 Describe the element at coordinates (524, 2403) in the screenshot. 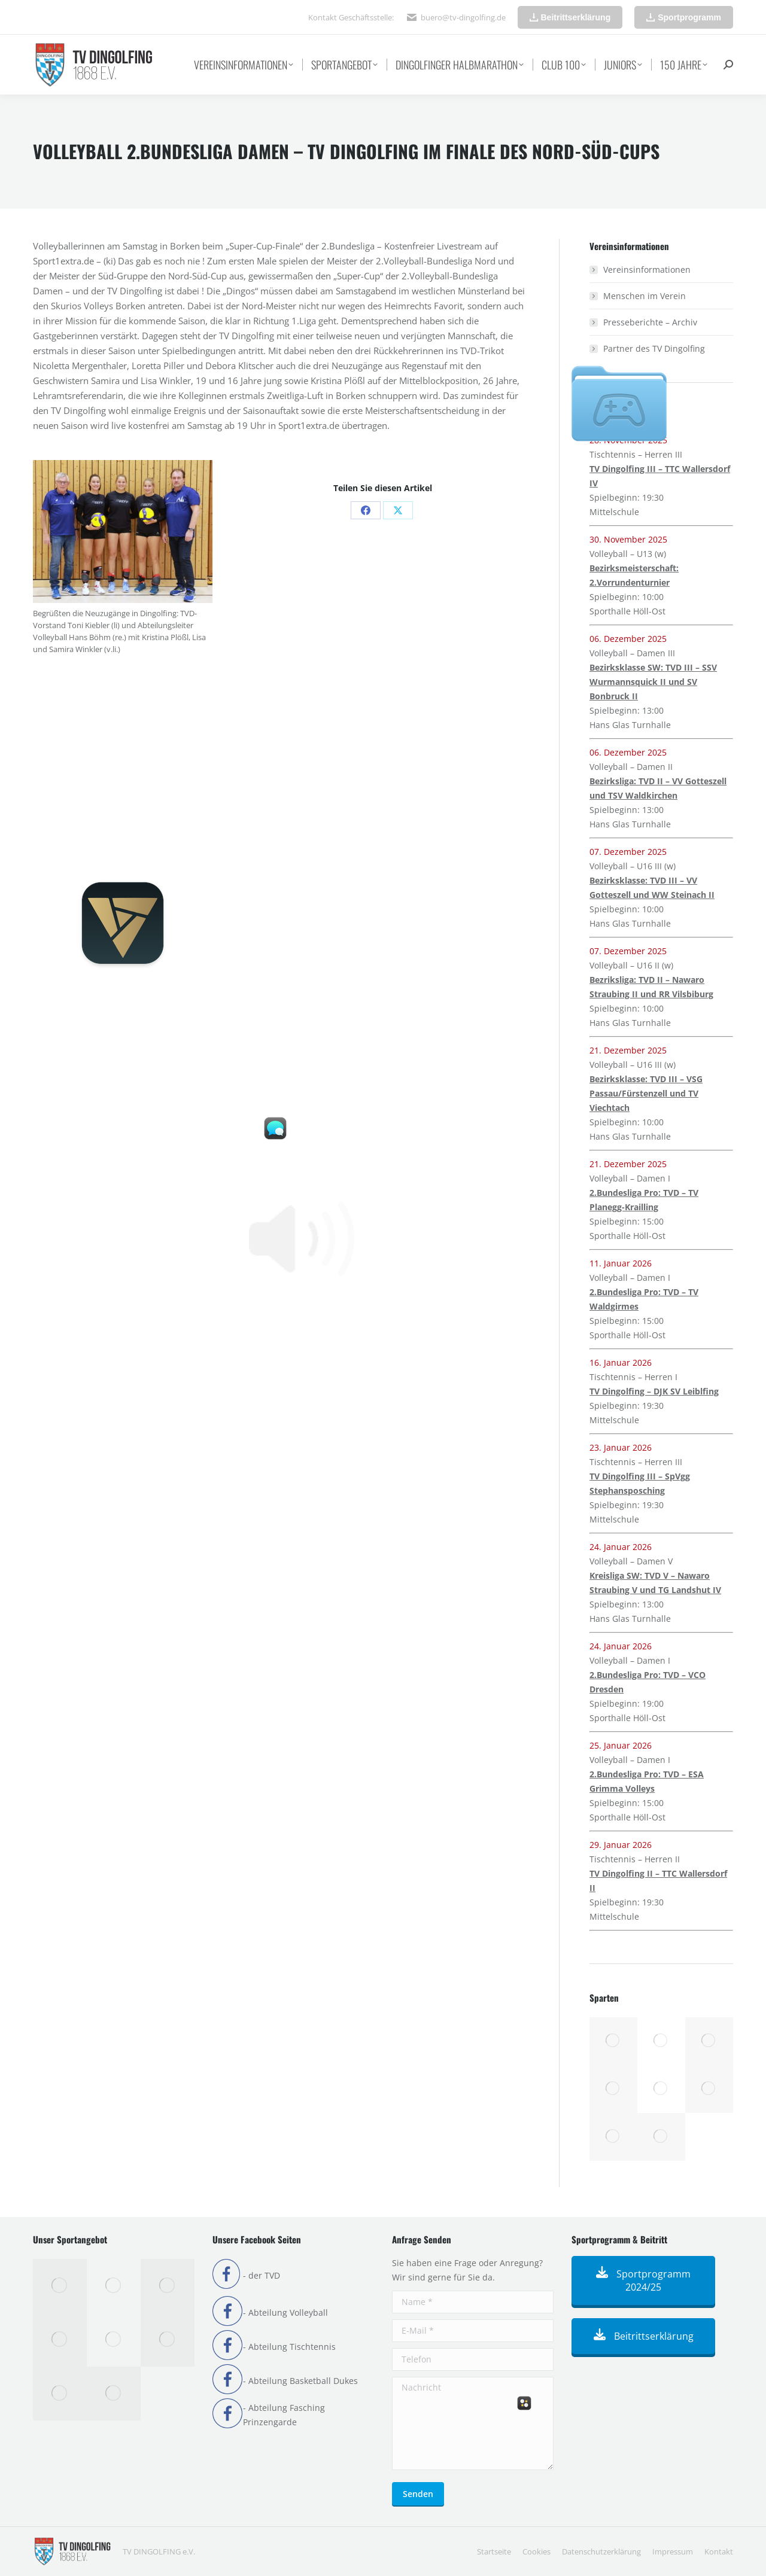

I see `launch iagno reversi board game` at that location.